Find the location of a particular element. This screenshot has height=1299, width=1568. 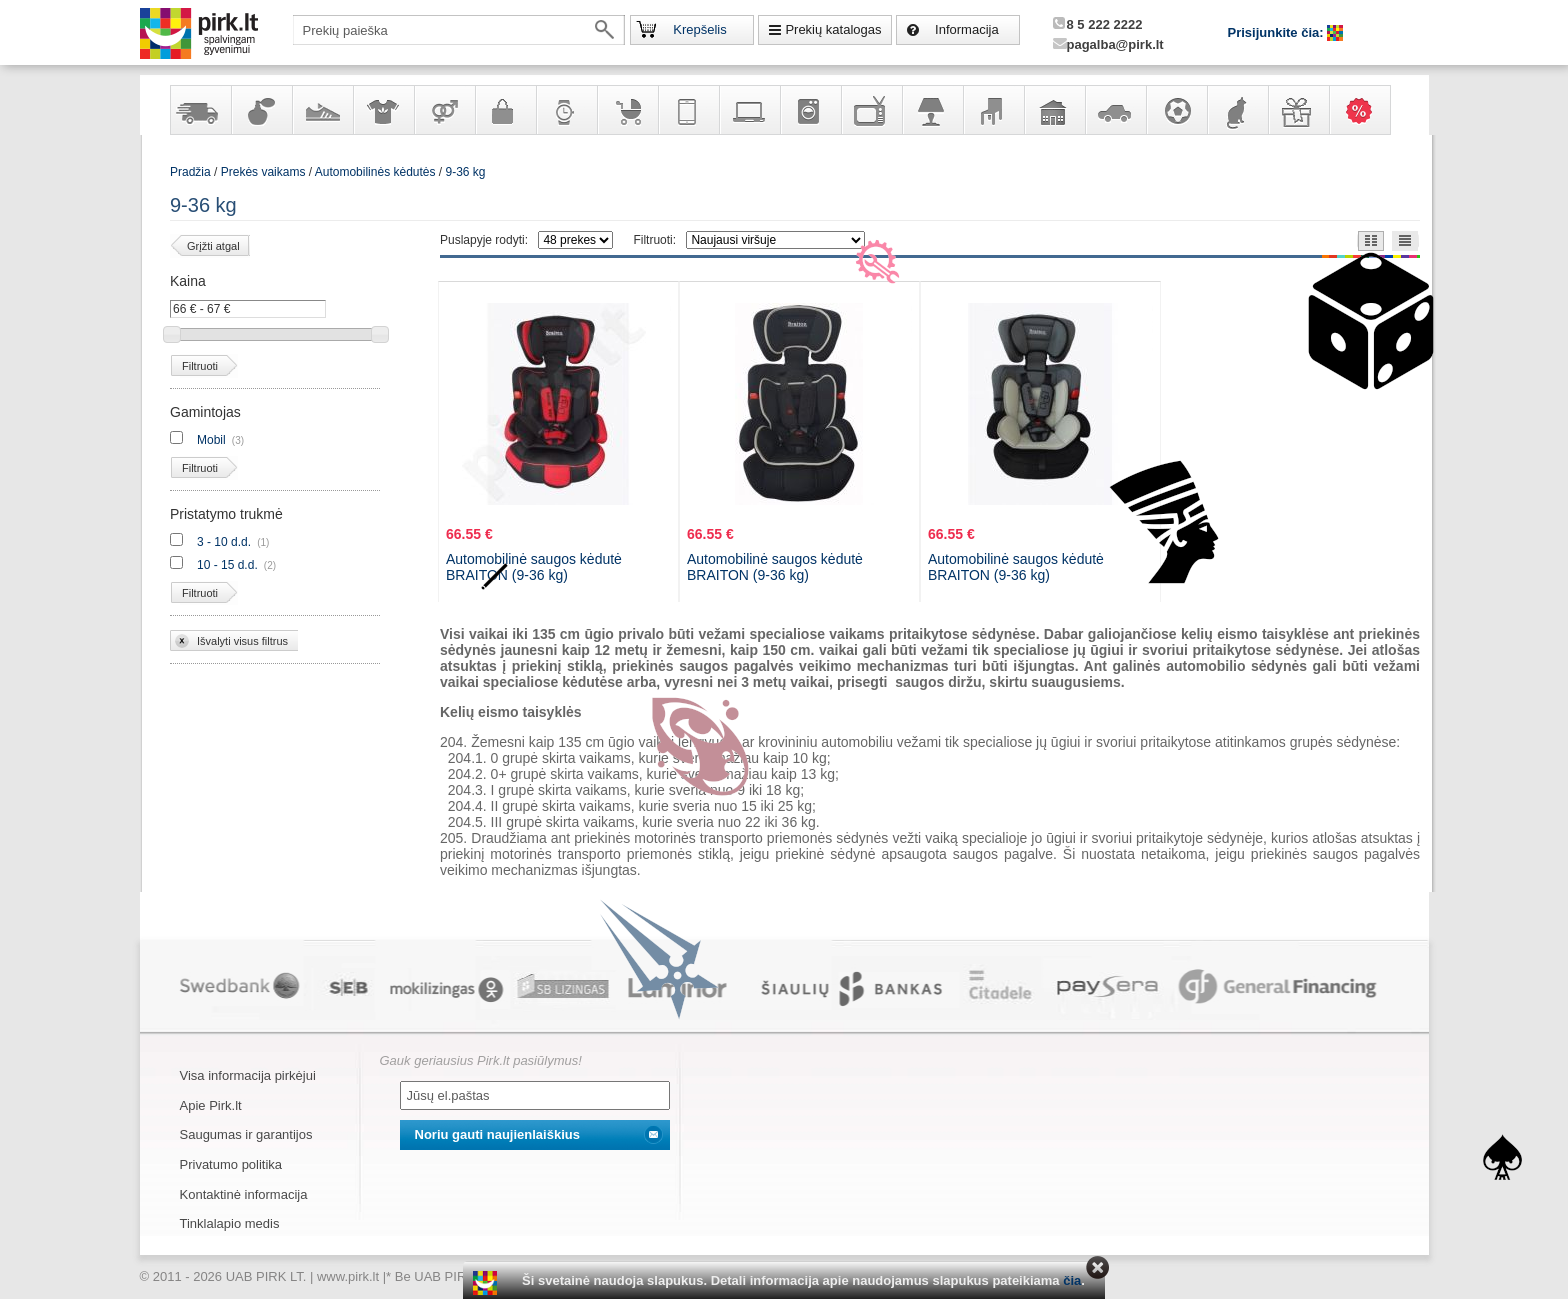

place a straight pipe segment is located at coordinates (494, 576).